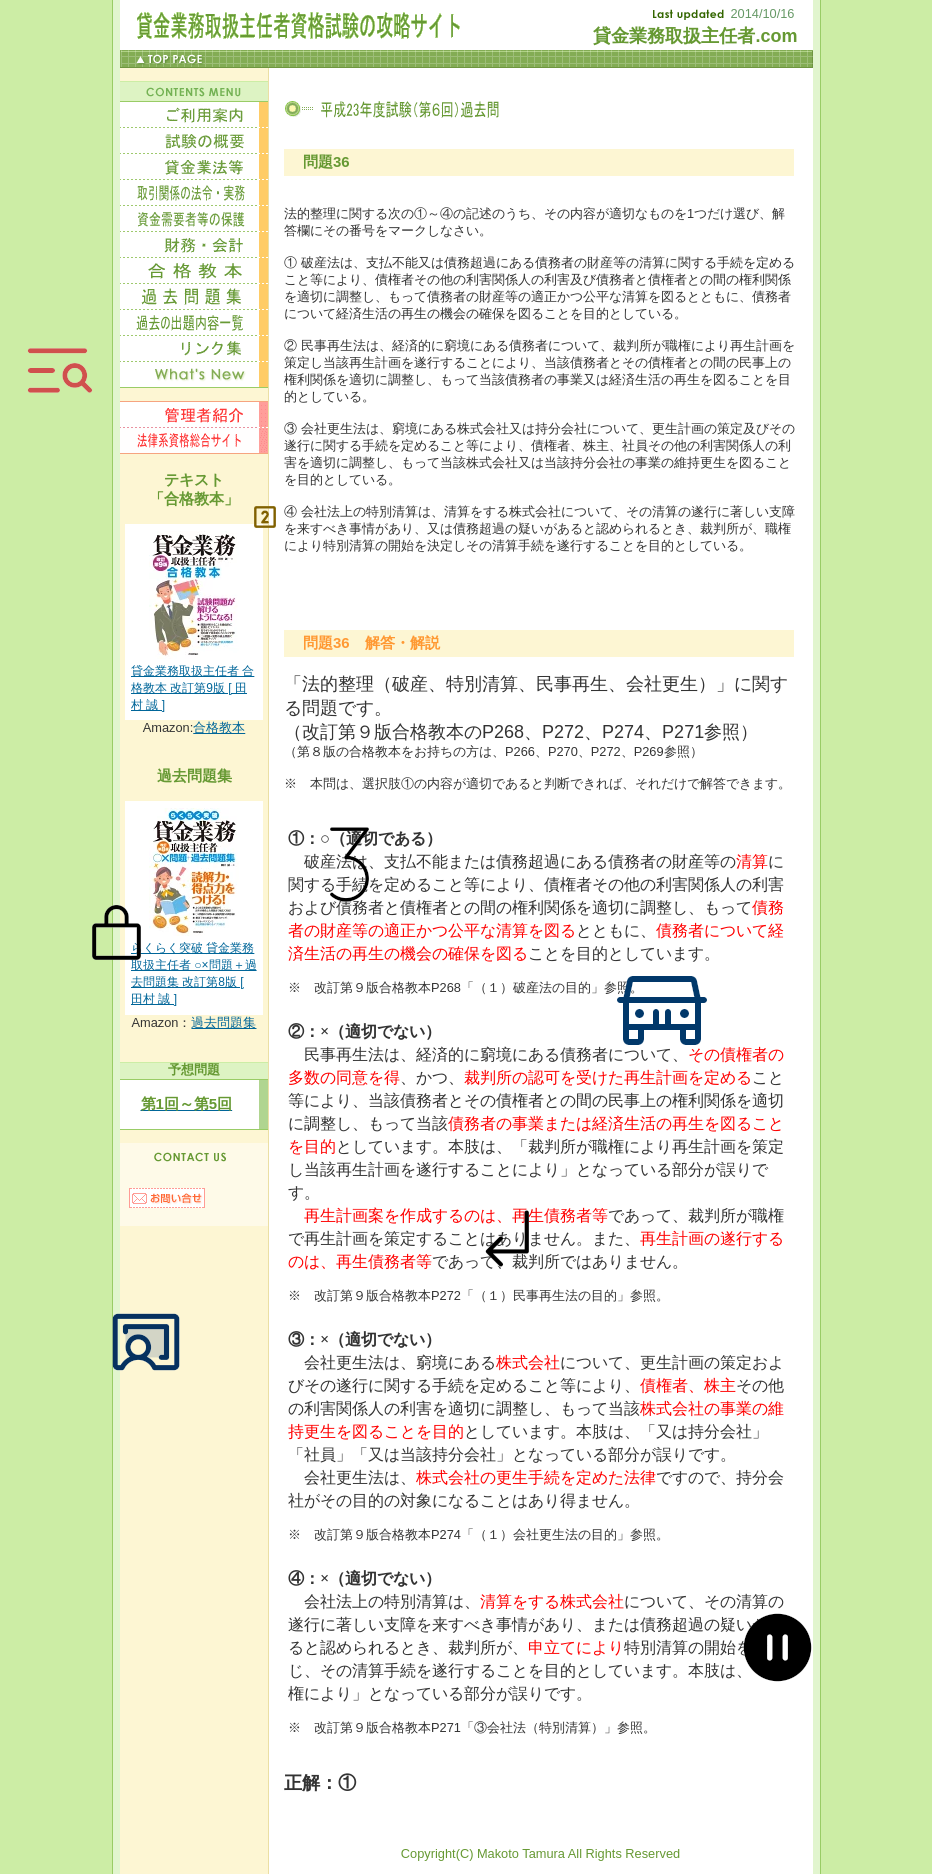  What do you see at coordinates (57, 370) in the screenshot?
I see `search within a list or document` at bounding box center [57, 370].